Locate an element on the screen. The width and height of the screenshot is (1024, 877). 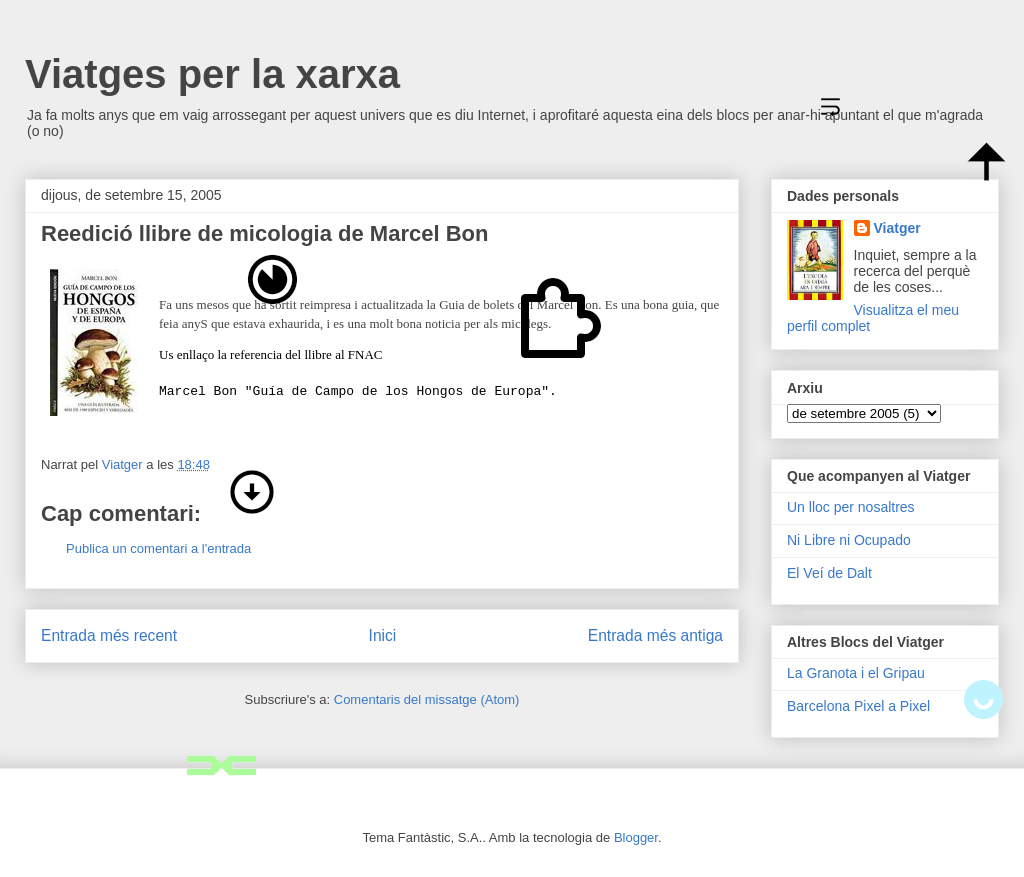
indicates task progress at approximately 70% complete is located at coordinates (272, 279).